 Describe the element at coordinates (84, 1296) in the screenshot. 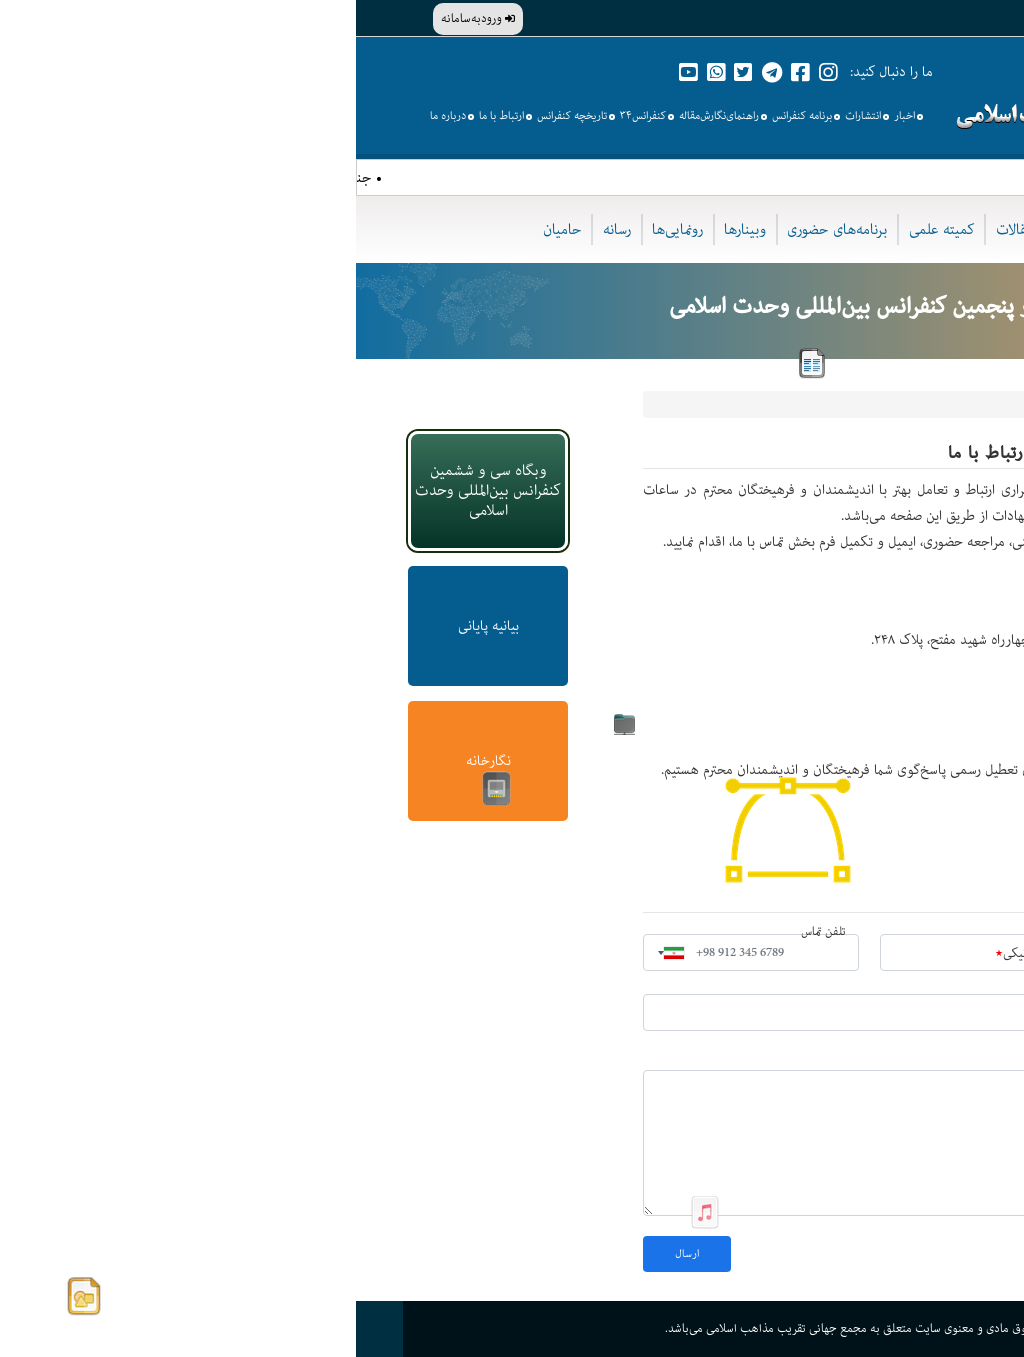

I see `libreoffice draw template file` at that location.